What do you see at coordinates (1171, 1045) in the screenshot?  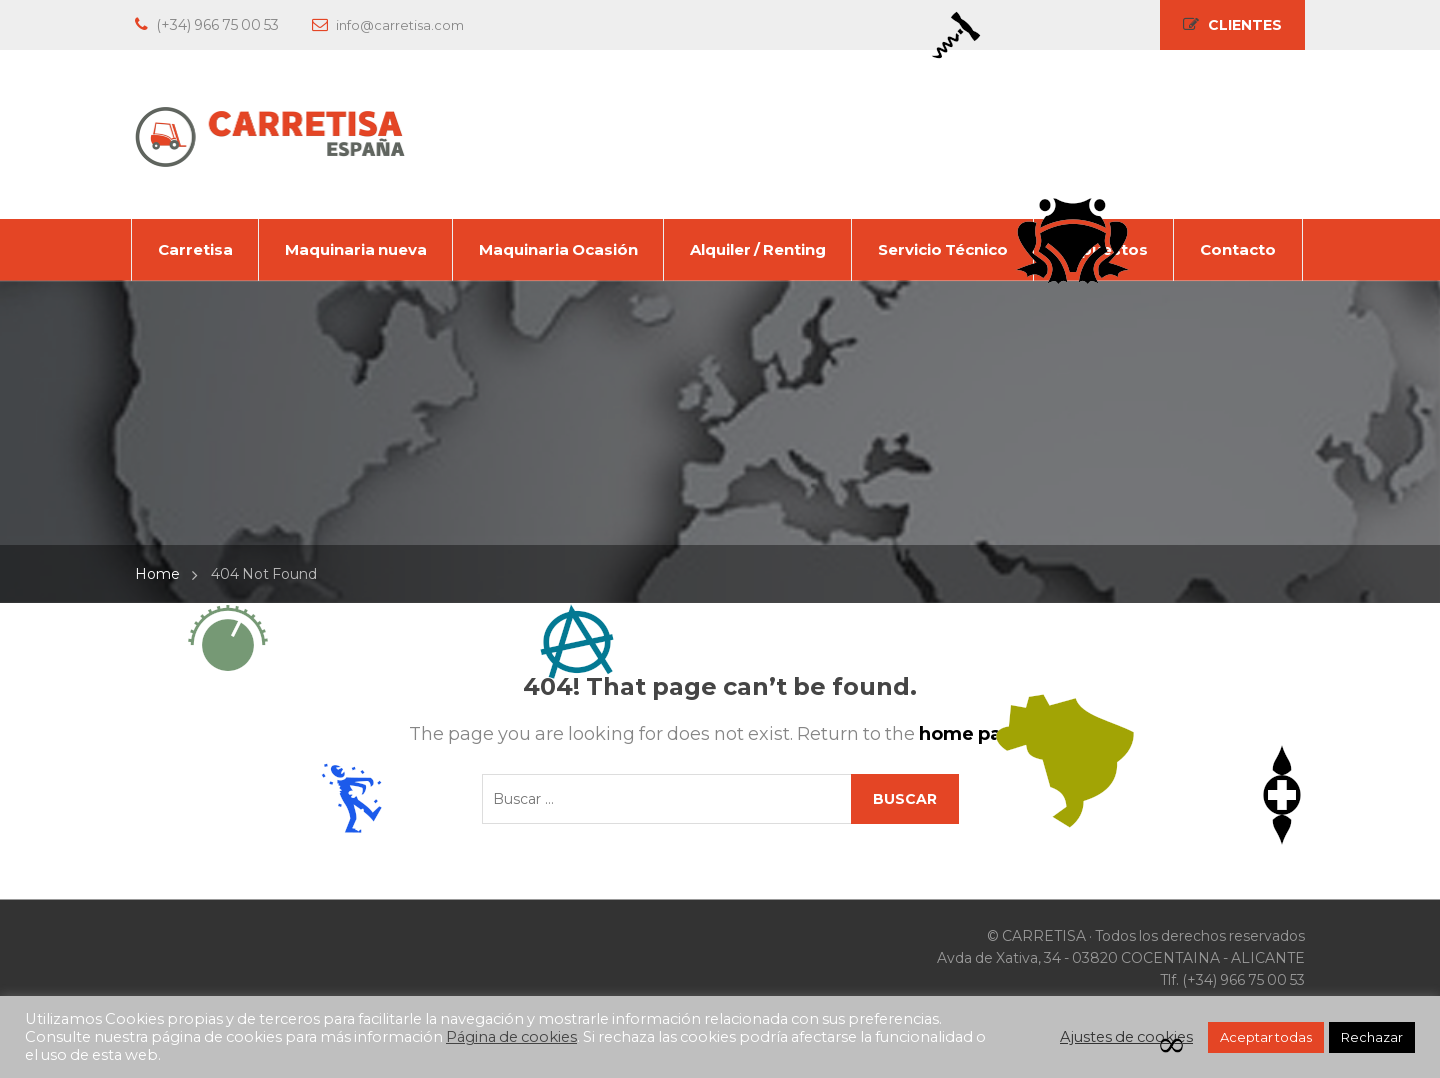 I see `indicates unlimited or infinite quantity` at bounding box center [1171, 1045].